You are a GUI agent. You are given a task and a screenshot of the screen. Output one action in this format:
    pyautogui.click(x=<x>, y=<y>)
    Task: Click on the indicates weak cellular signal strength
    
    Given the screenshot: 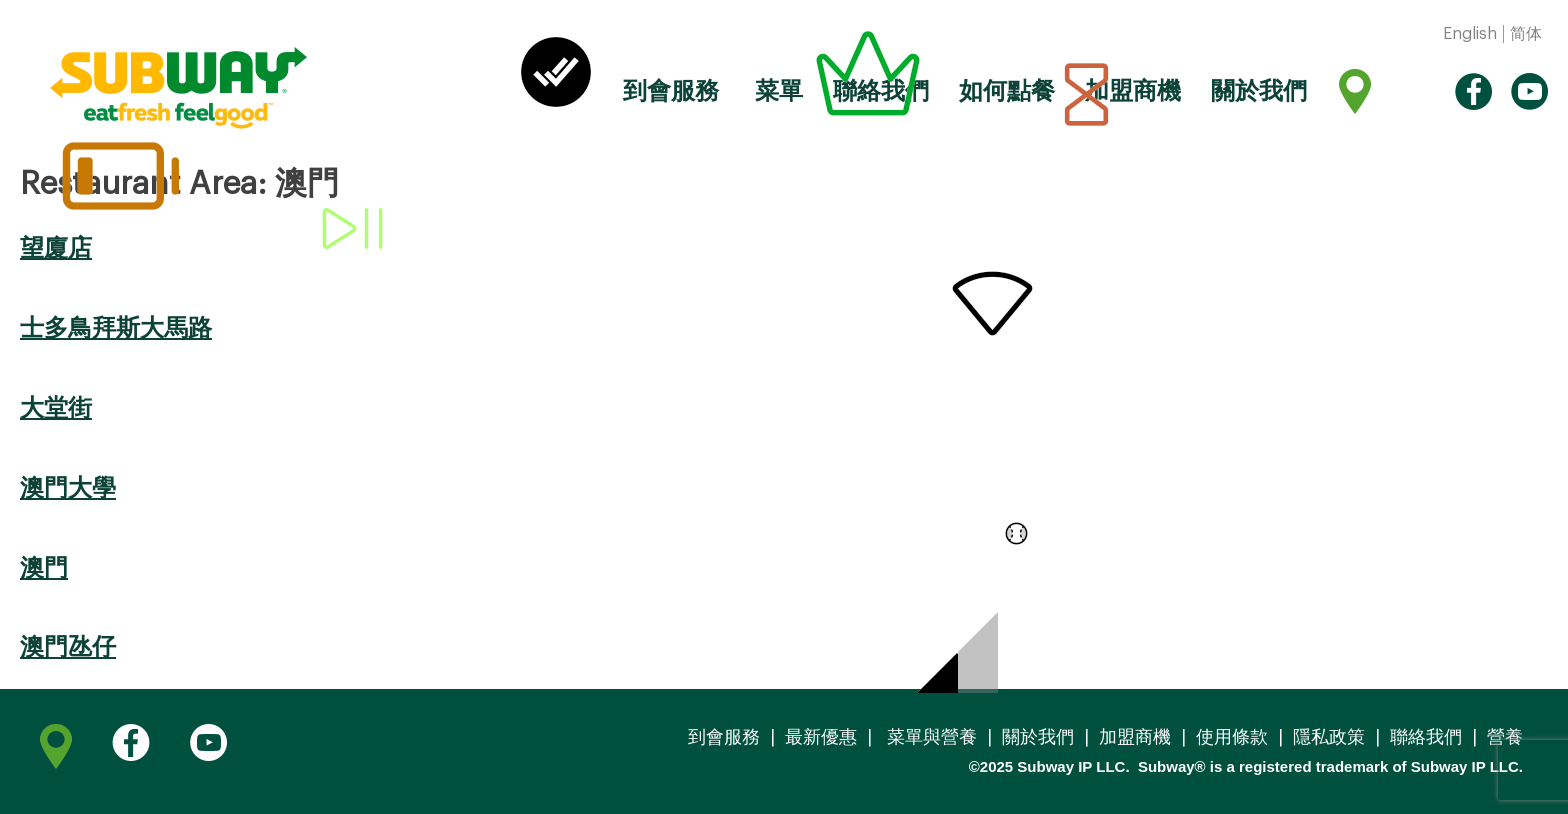 What is the action you would take?
    pyautogui.click(x=957, y=652)
    